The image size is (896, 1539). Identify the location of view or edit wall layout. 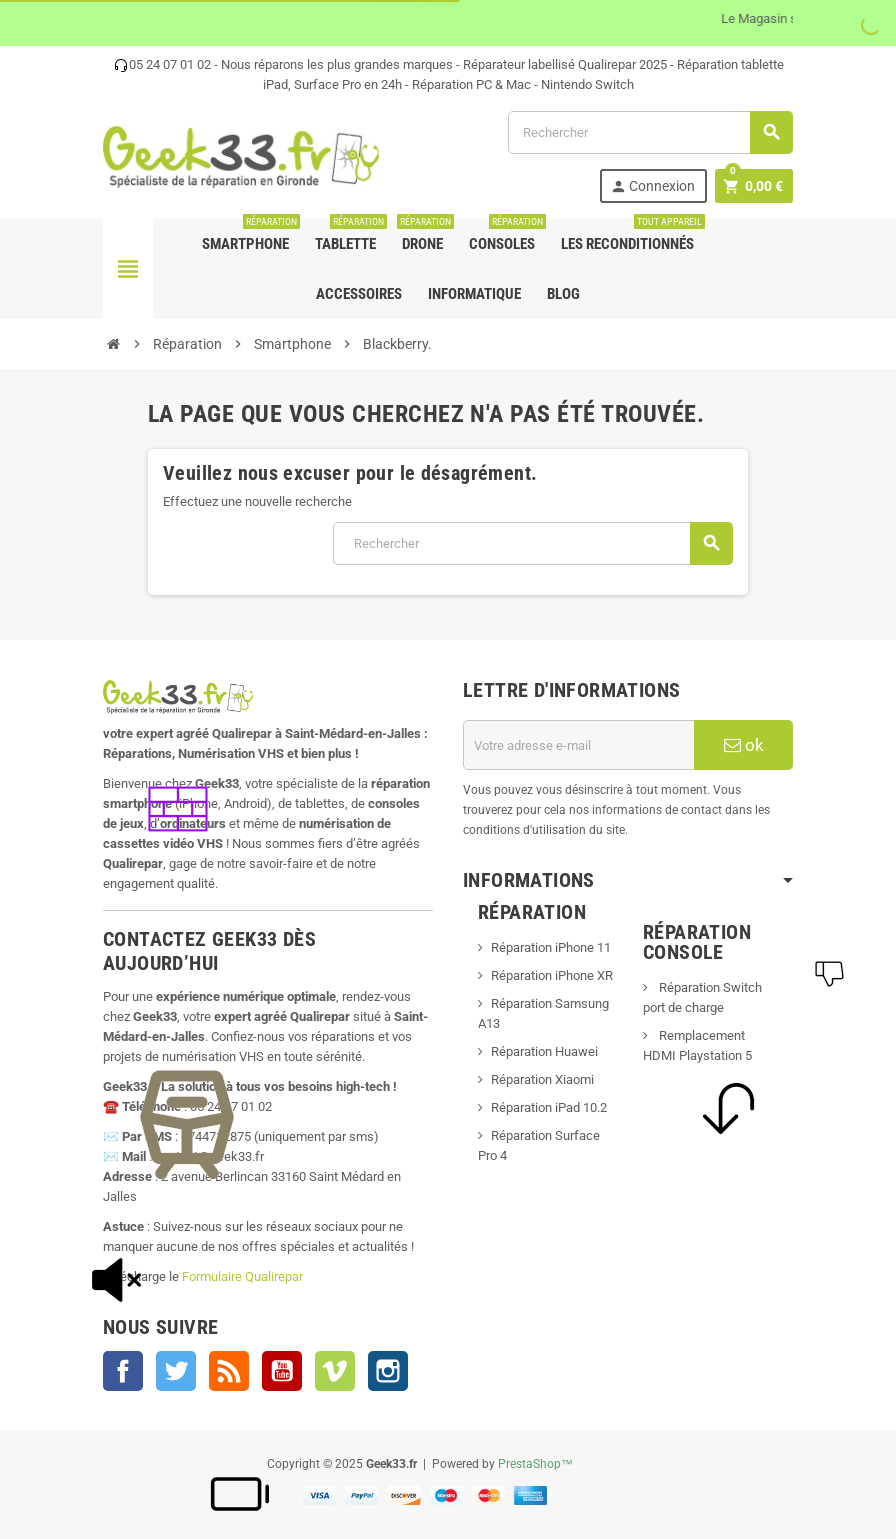
(178, 809).